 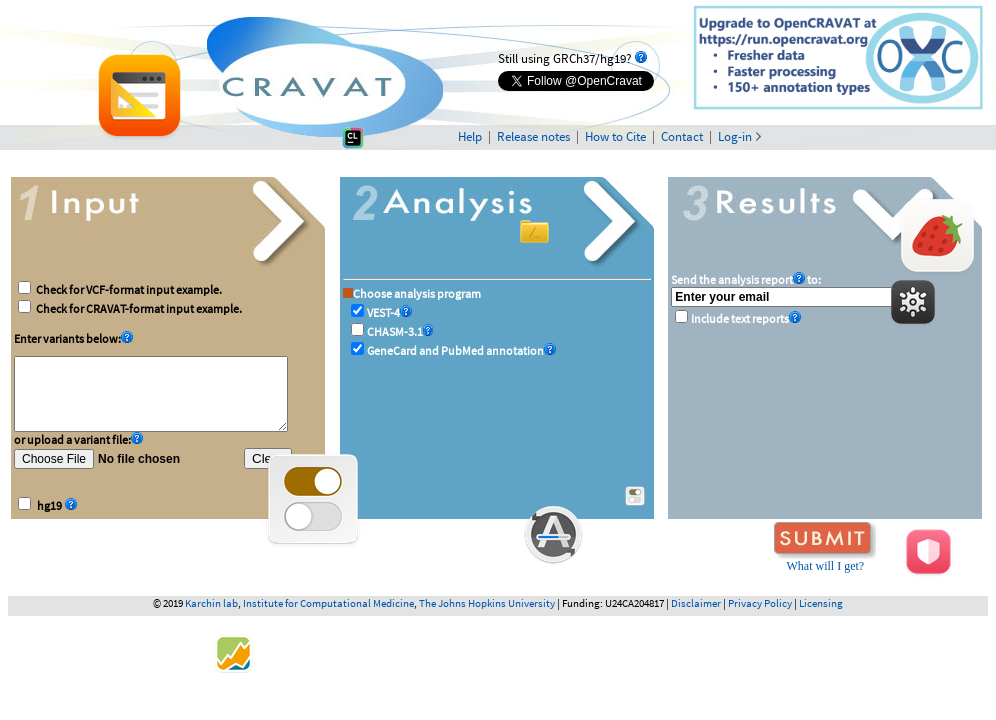 I want to click on open gnome mines game, so click(x=913, y=302).